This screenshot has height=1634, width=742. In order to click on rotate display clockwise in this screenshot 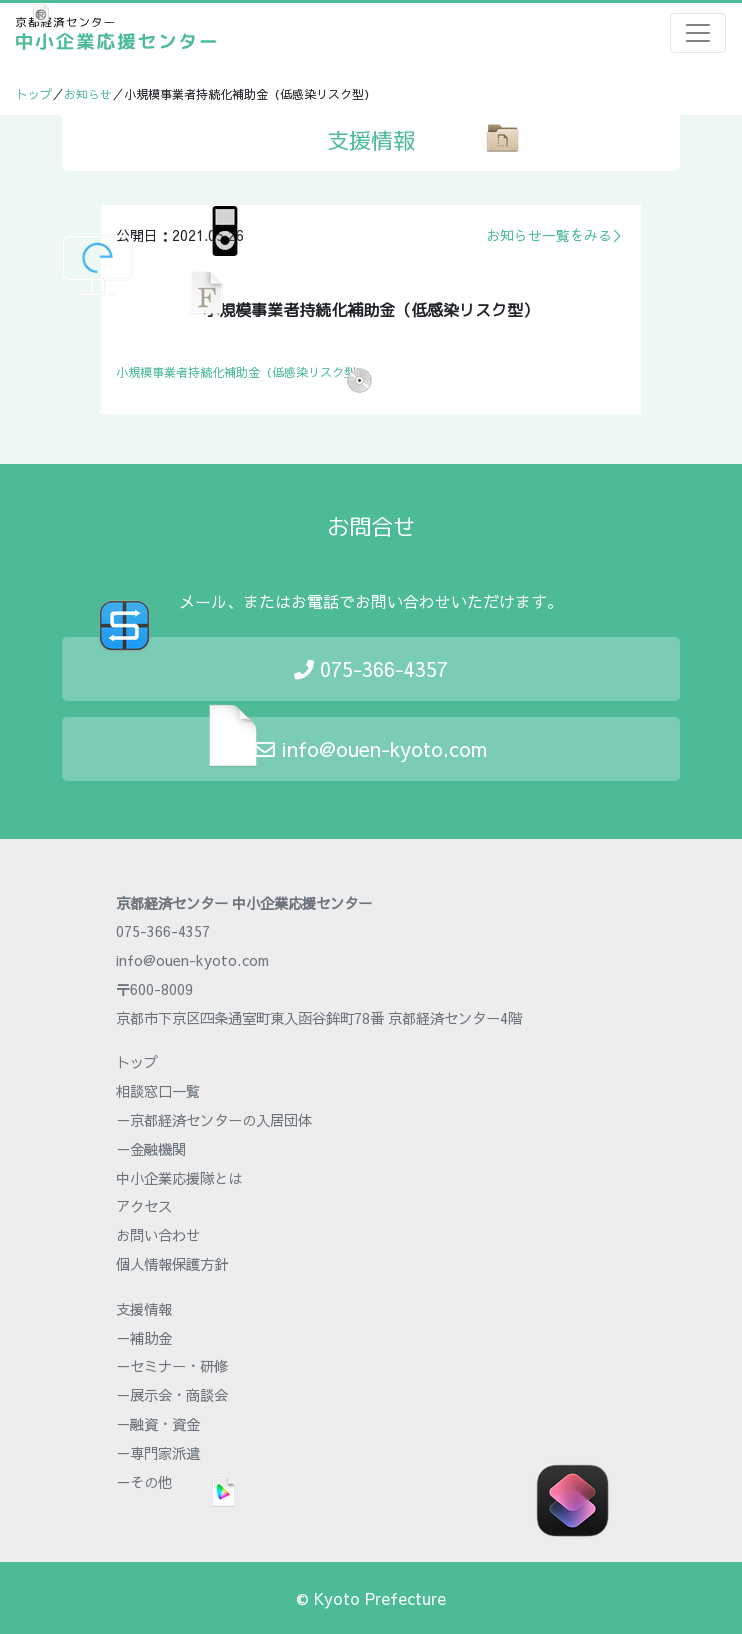, I will do `click(97, 265)`.